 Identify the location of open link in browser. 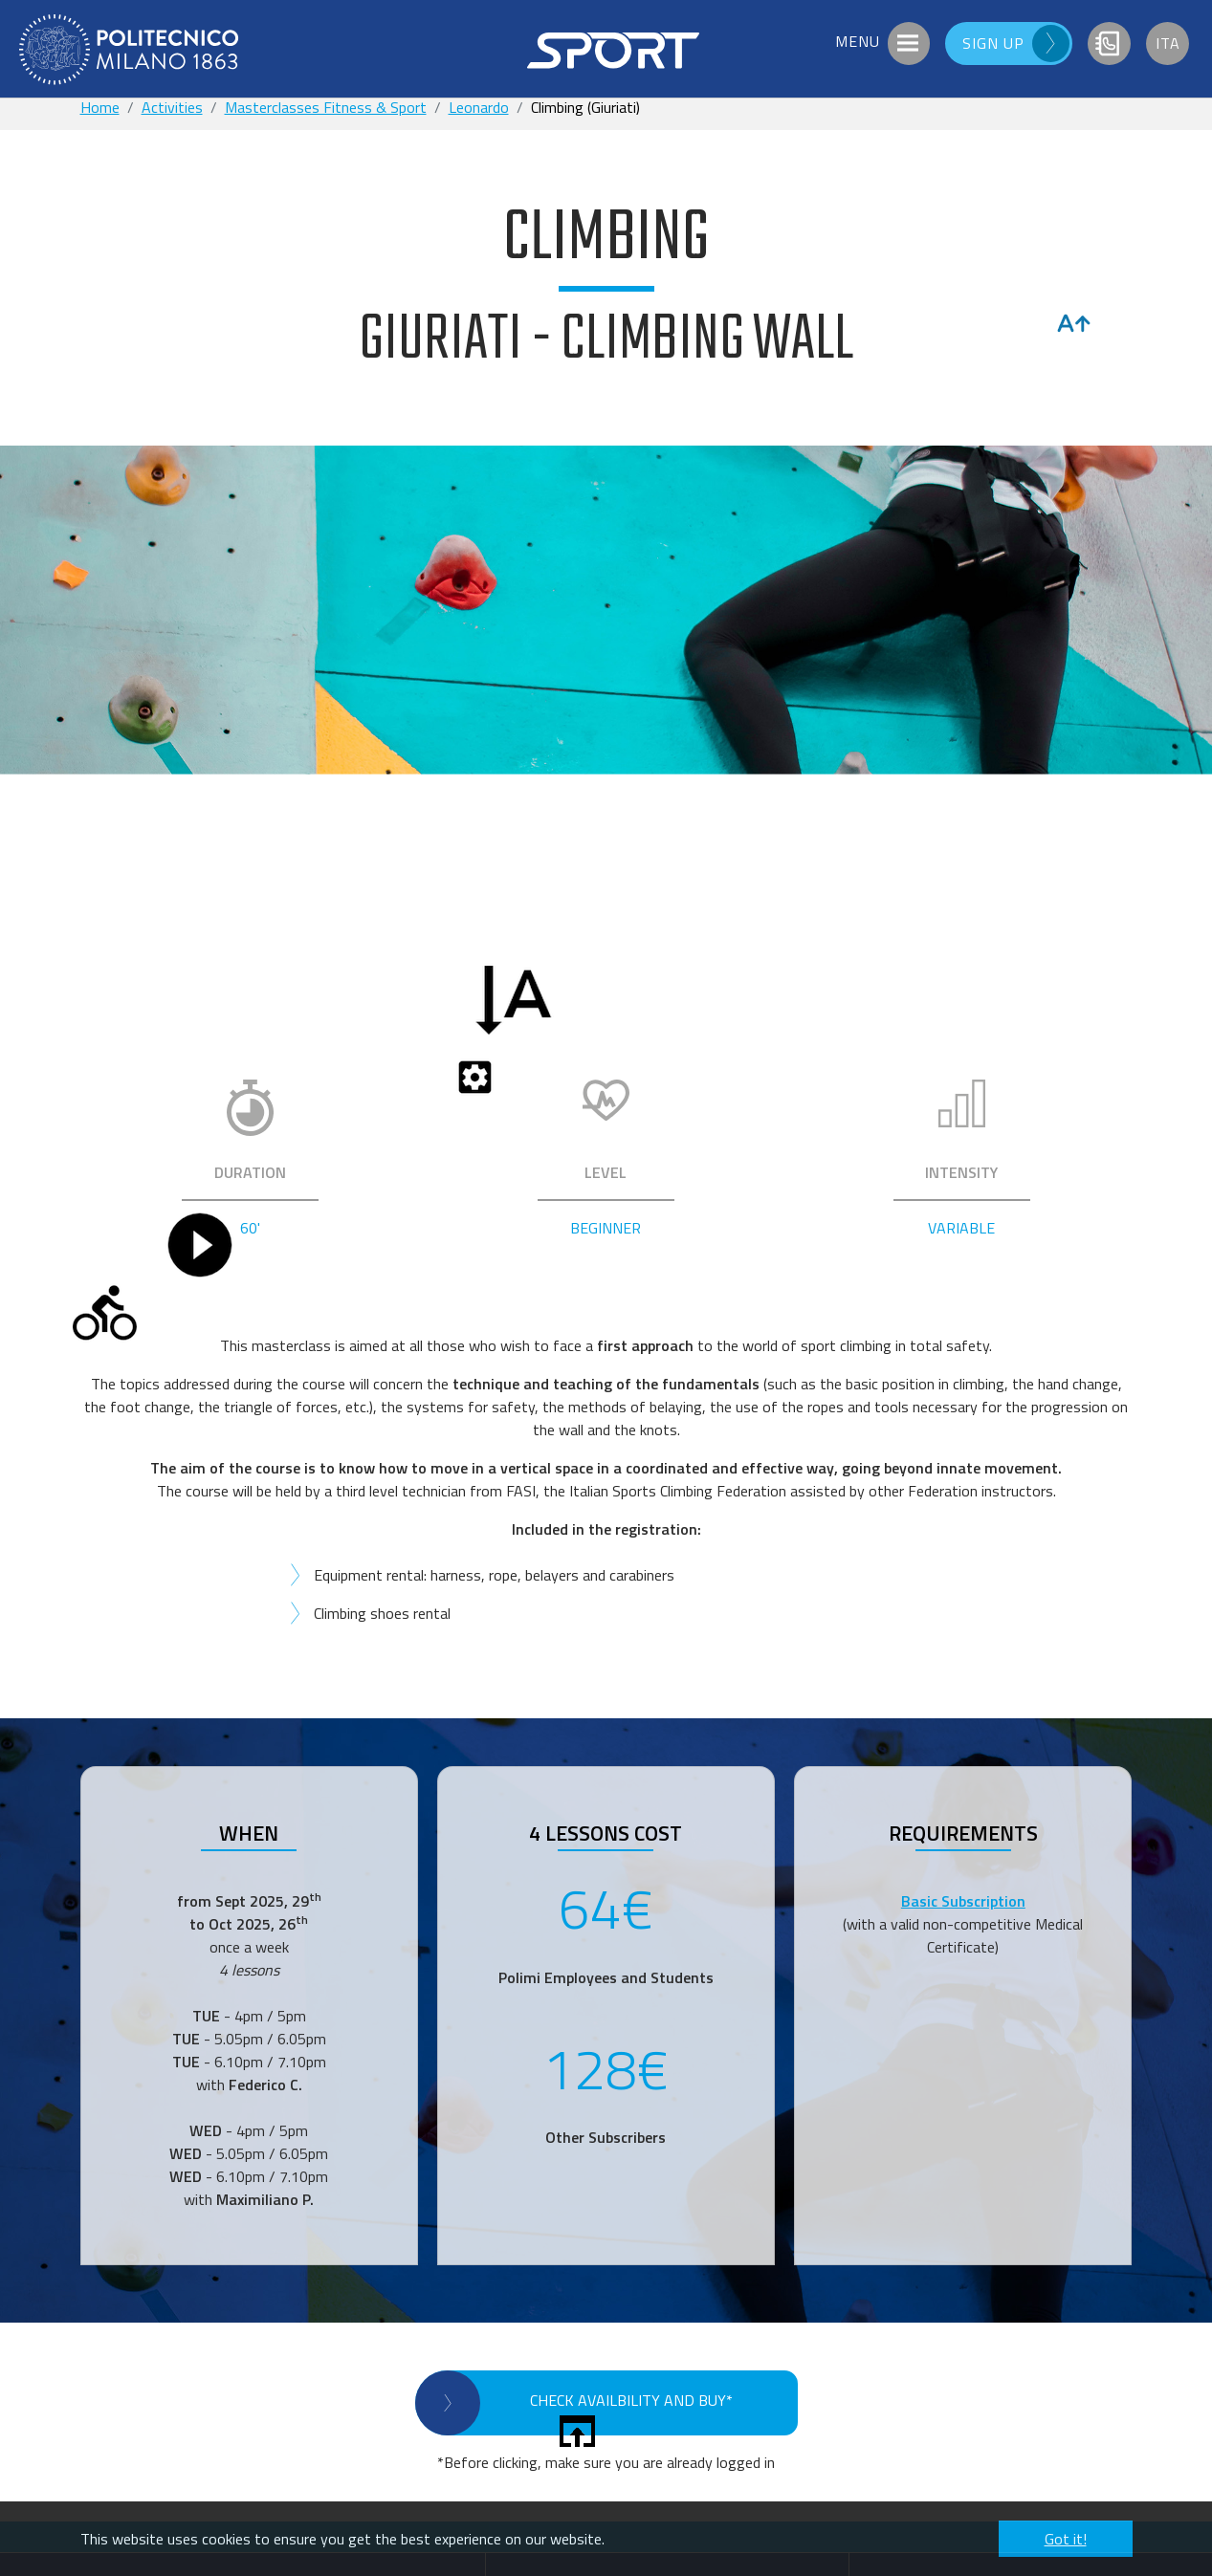
(577, 2431).